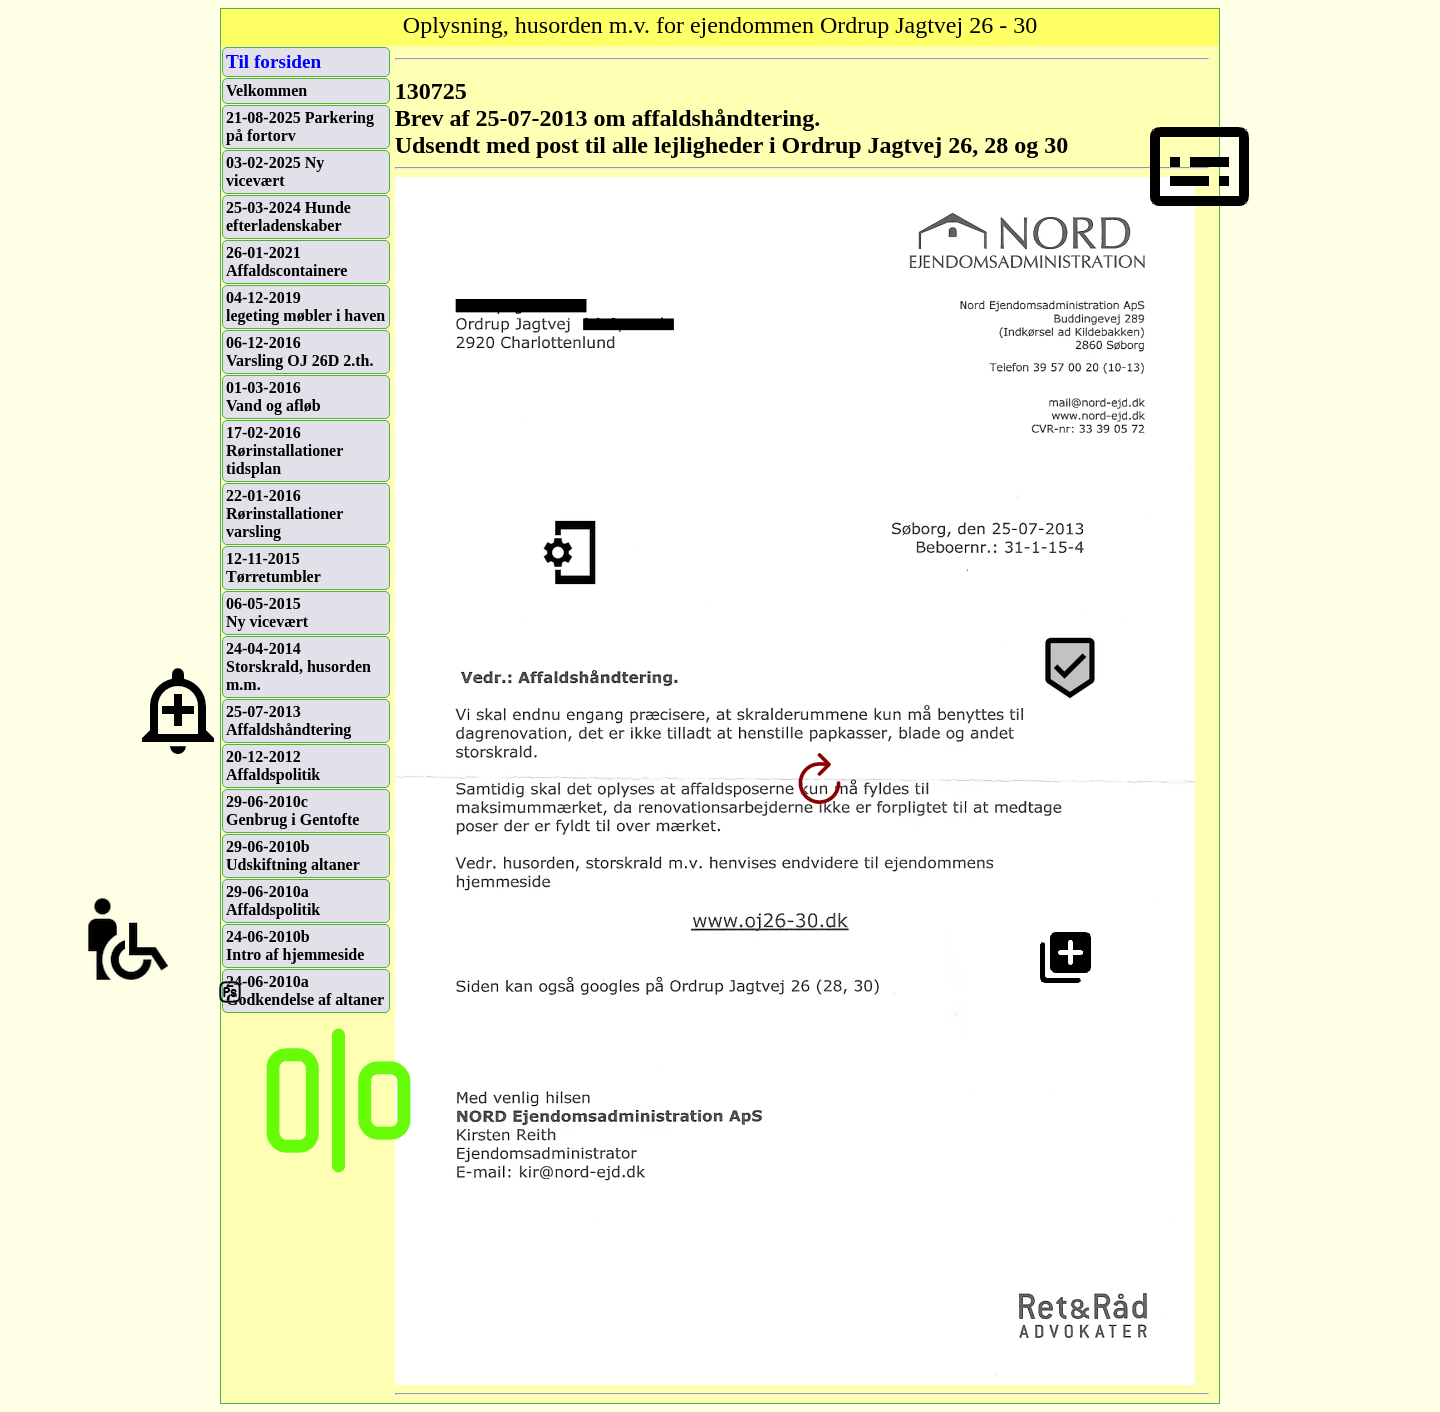 This screenshot has width=1440, height=1412. I want to click on add a new reminder or alert, so click(178, 710).